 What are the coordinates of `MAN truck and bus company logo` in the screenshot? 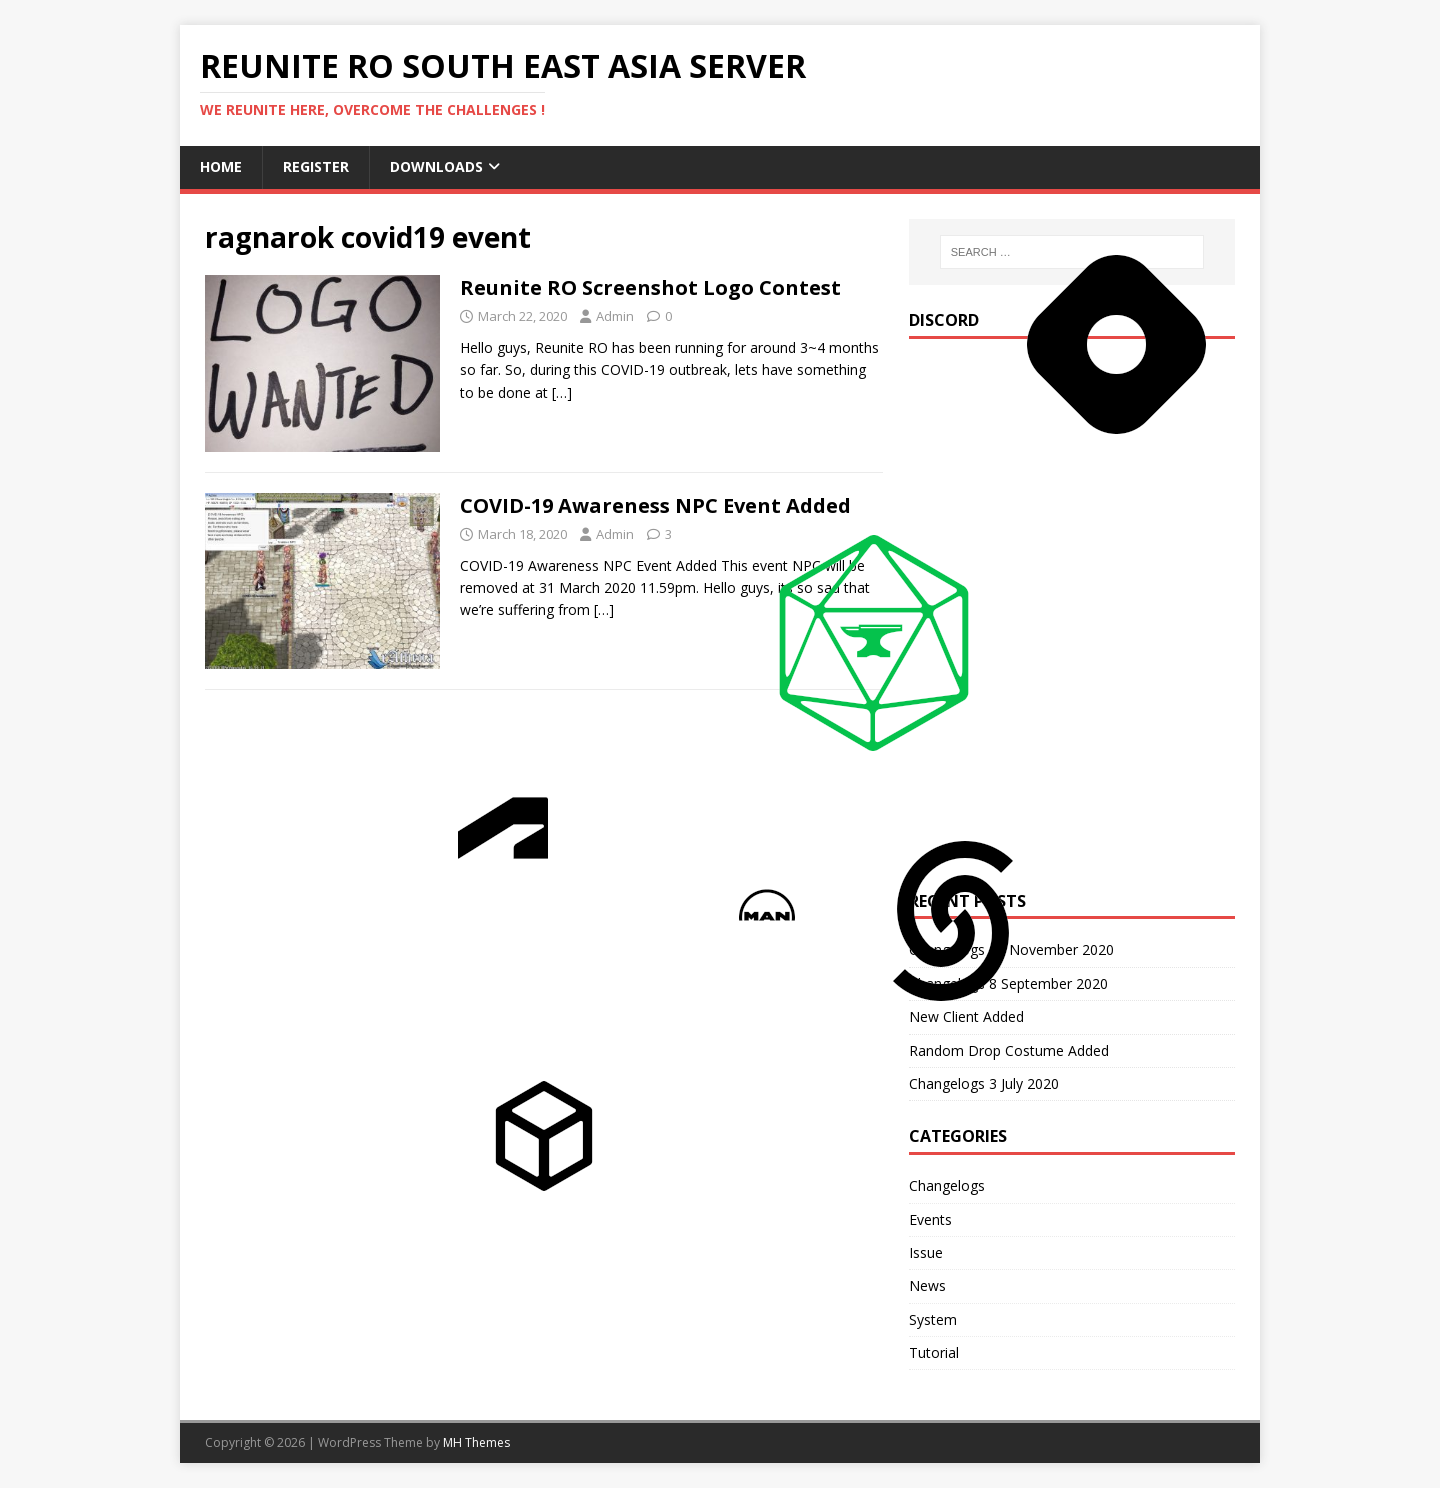 It's located at (767, 905).